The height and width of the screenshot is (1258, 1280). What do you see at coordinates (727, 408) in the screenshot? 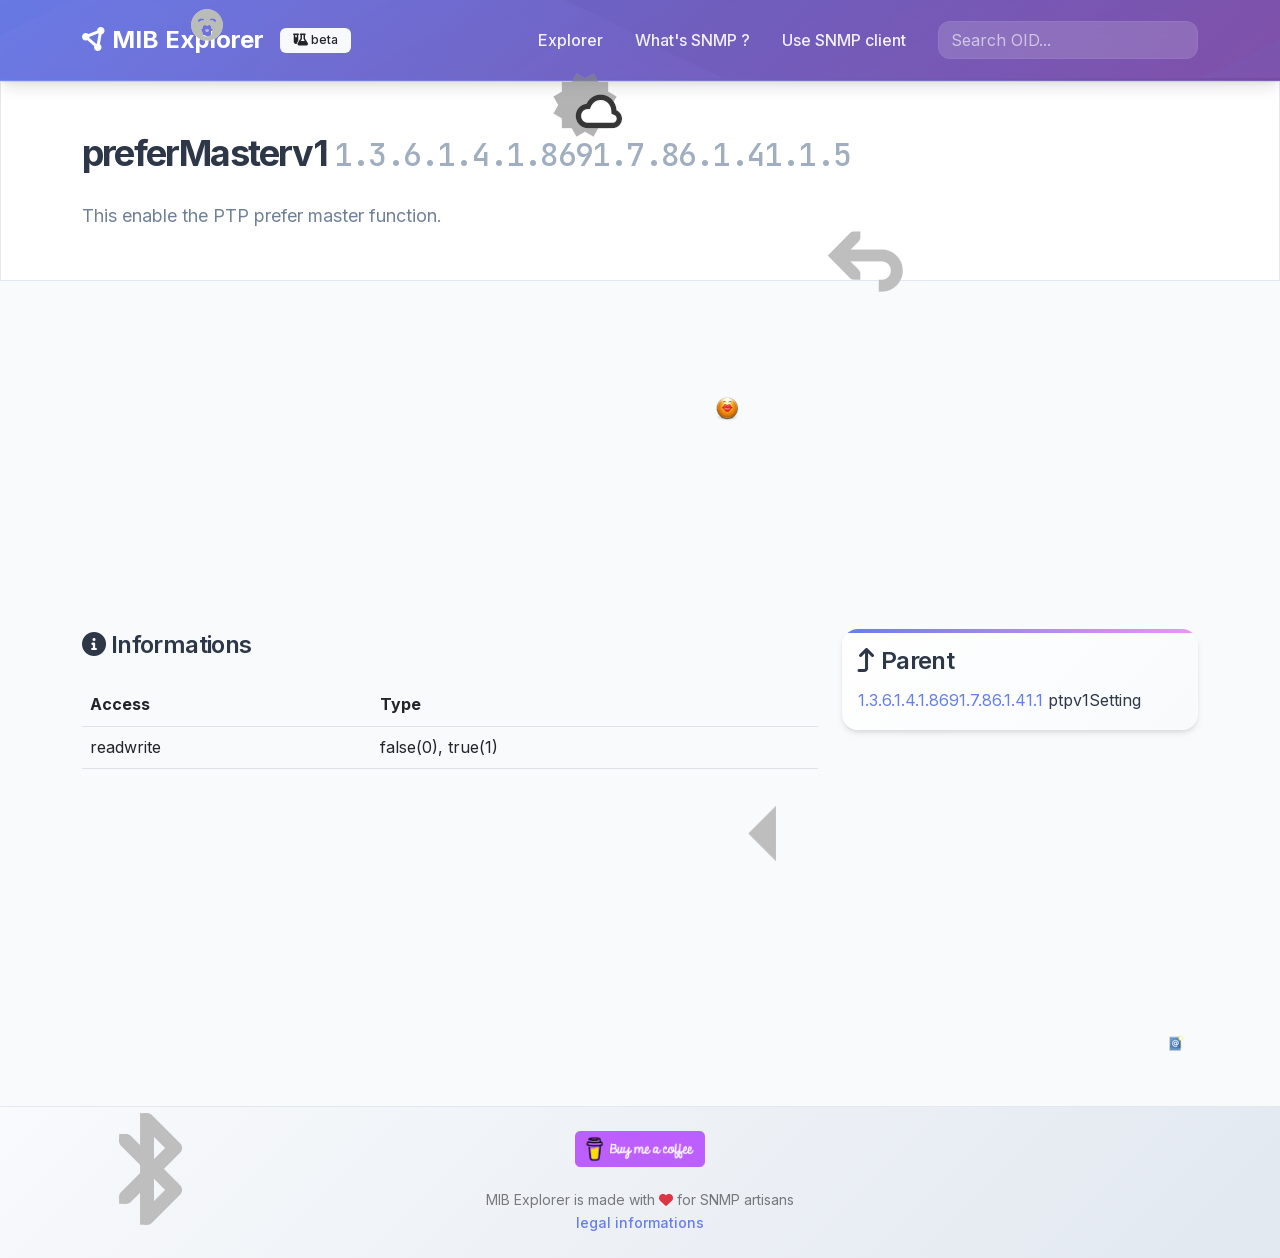
I see `send a kiss emoji in chat` at bounding box center [727, 408].